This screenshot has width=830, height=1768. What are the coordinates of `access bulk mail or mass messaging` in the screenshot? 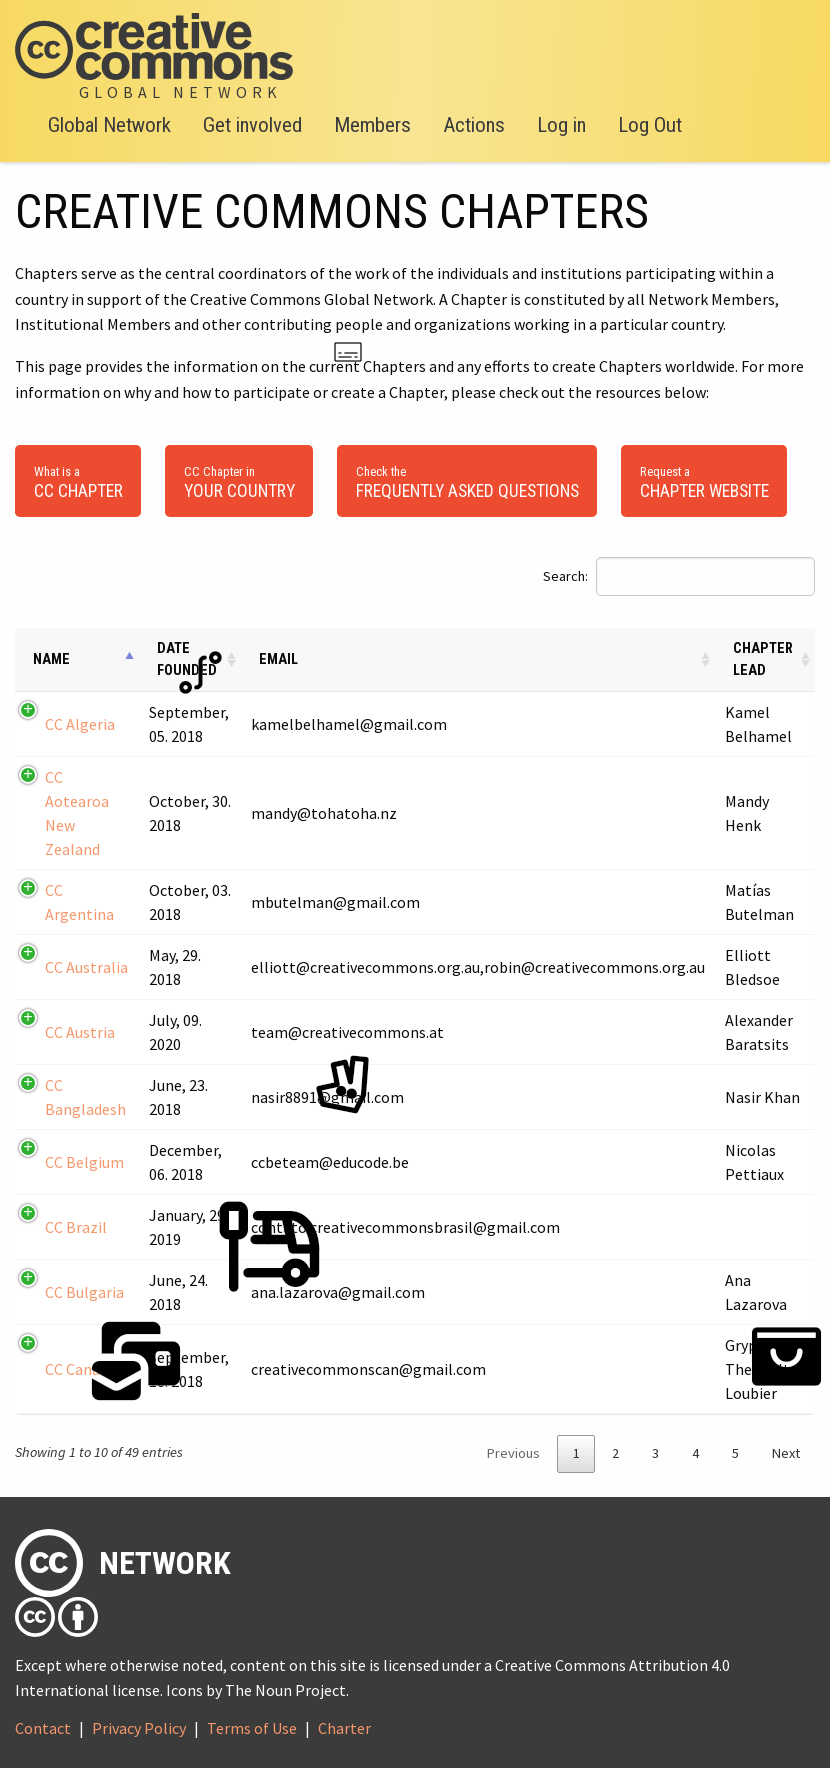 It's located at (136, 1361).